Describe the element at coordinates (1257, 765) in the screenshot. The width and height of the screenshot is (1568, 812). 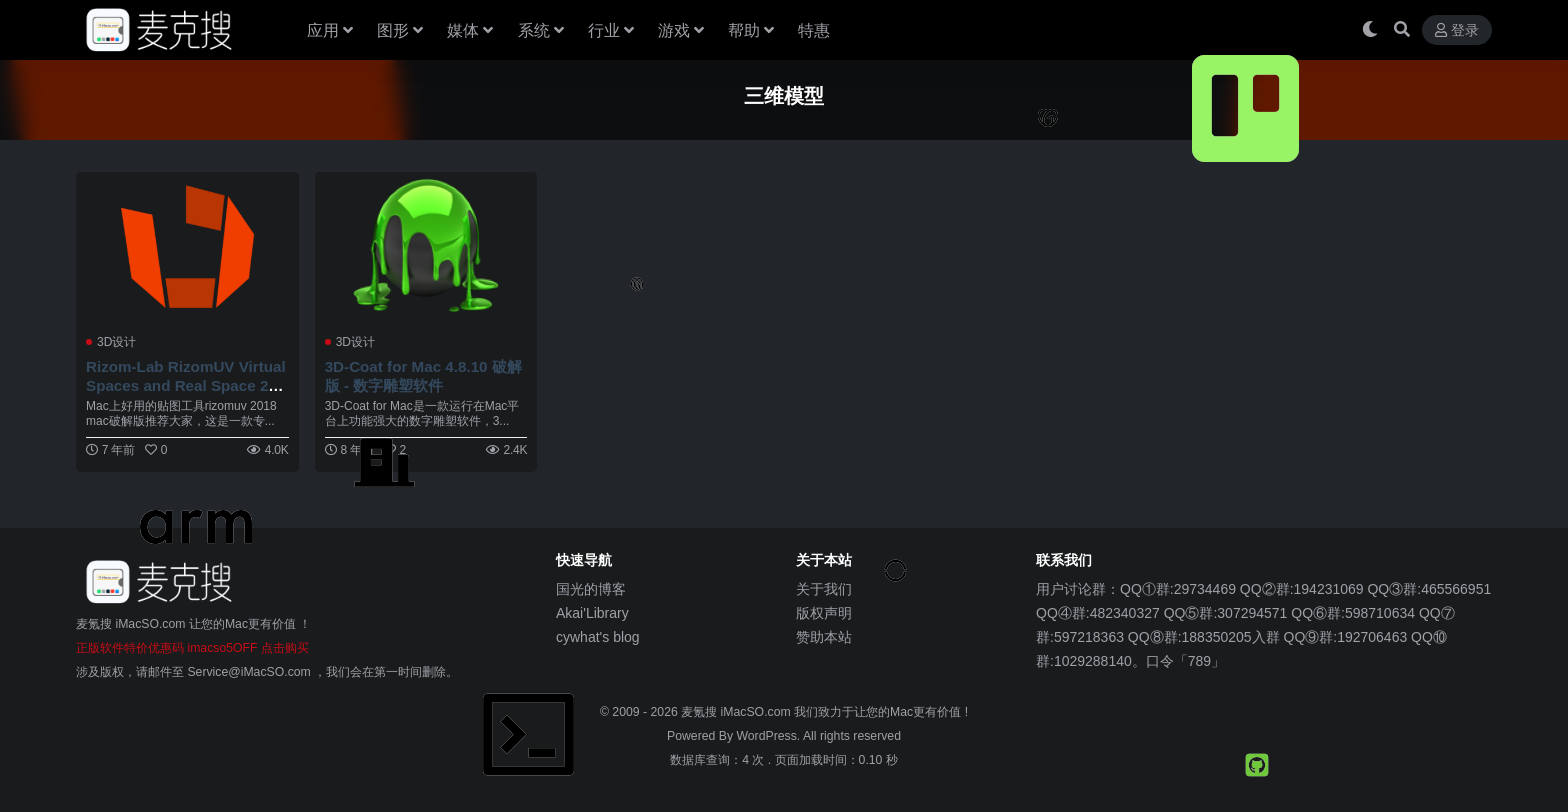
I see `link to github repository` at that location.